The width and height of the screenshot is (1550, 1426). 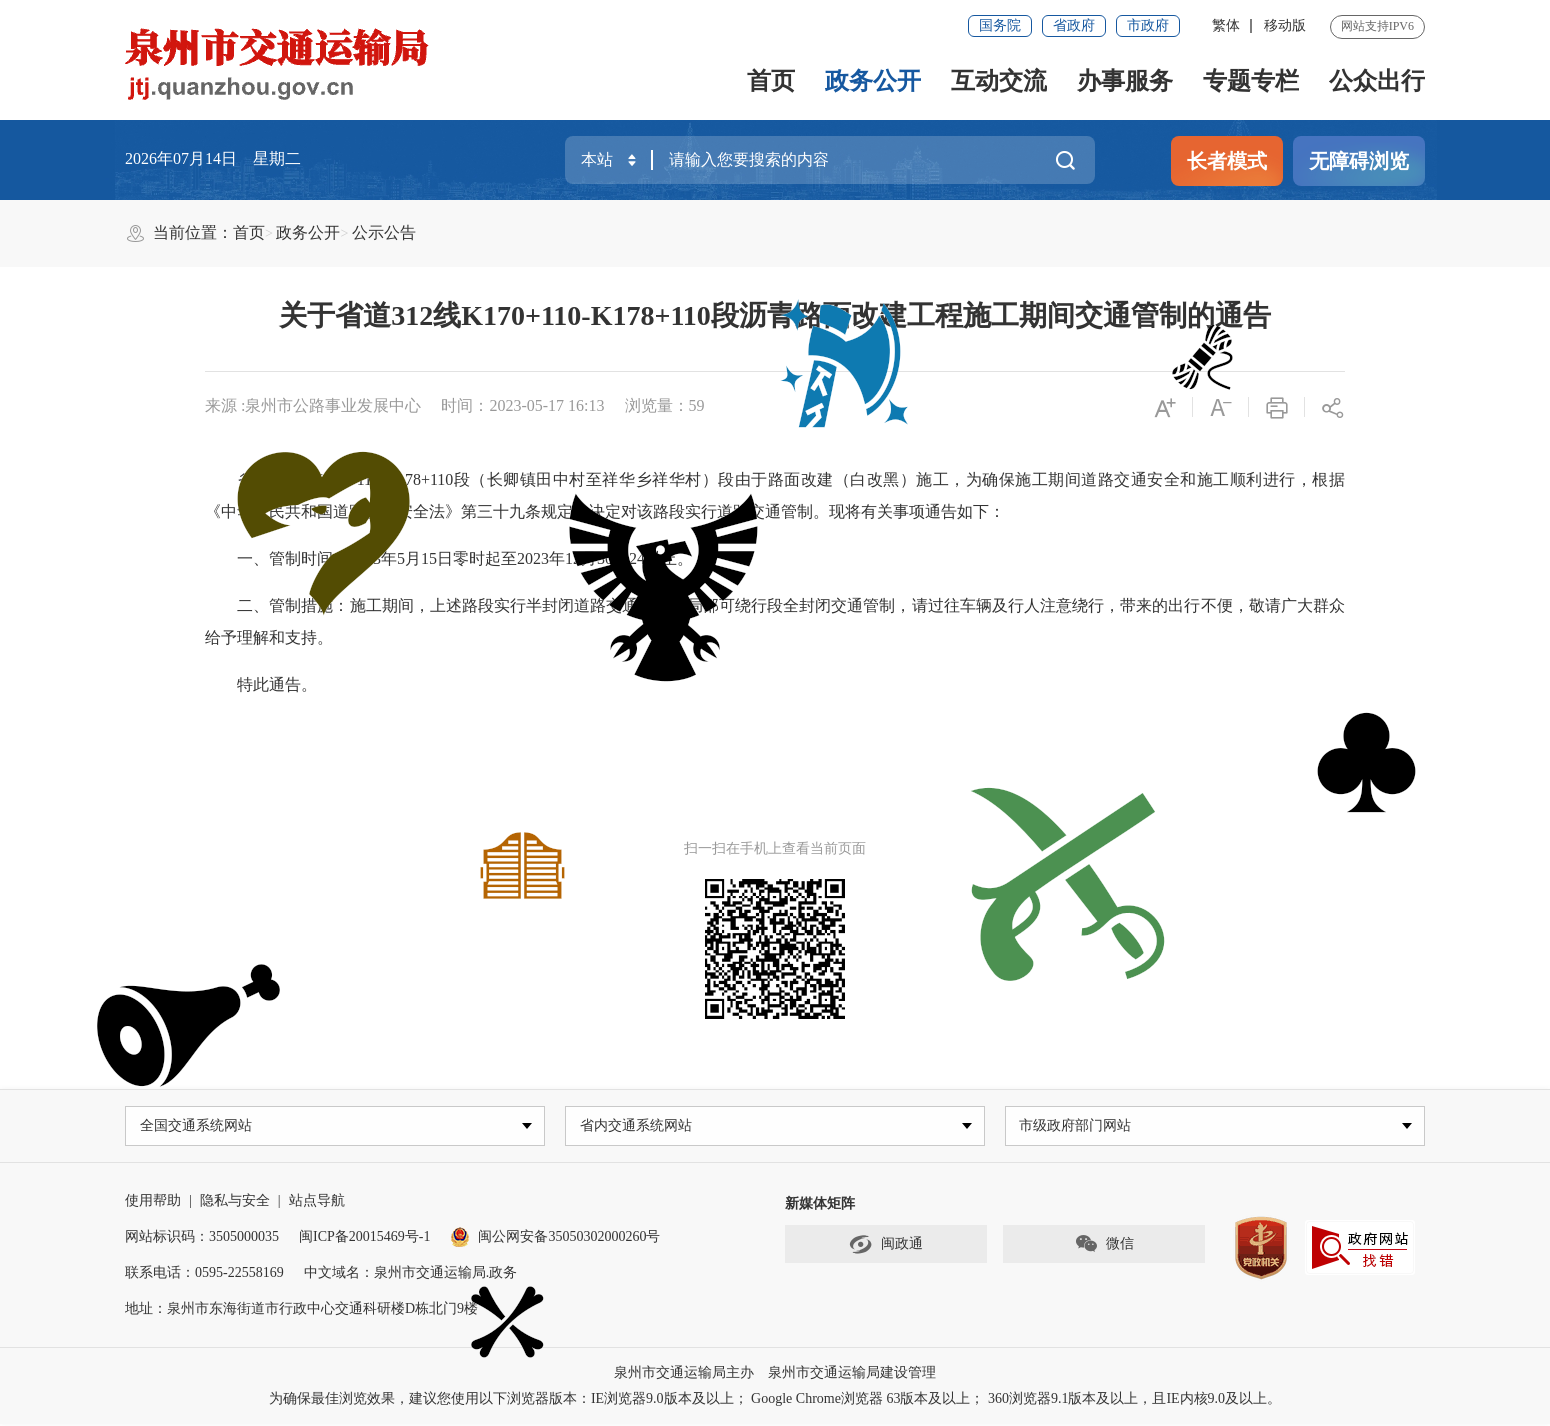 I want to click on enter a western-themed game area or saloon, so click(x=522, y=865).